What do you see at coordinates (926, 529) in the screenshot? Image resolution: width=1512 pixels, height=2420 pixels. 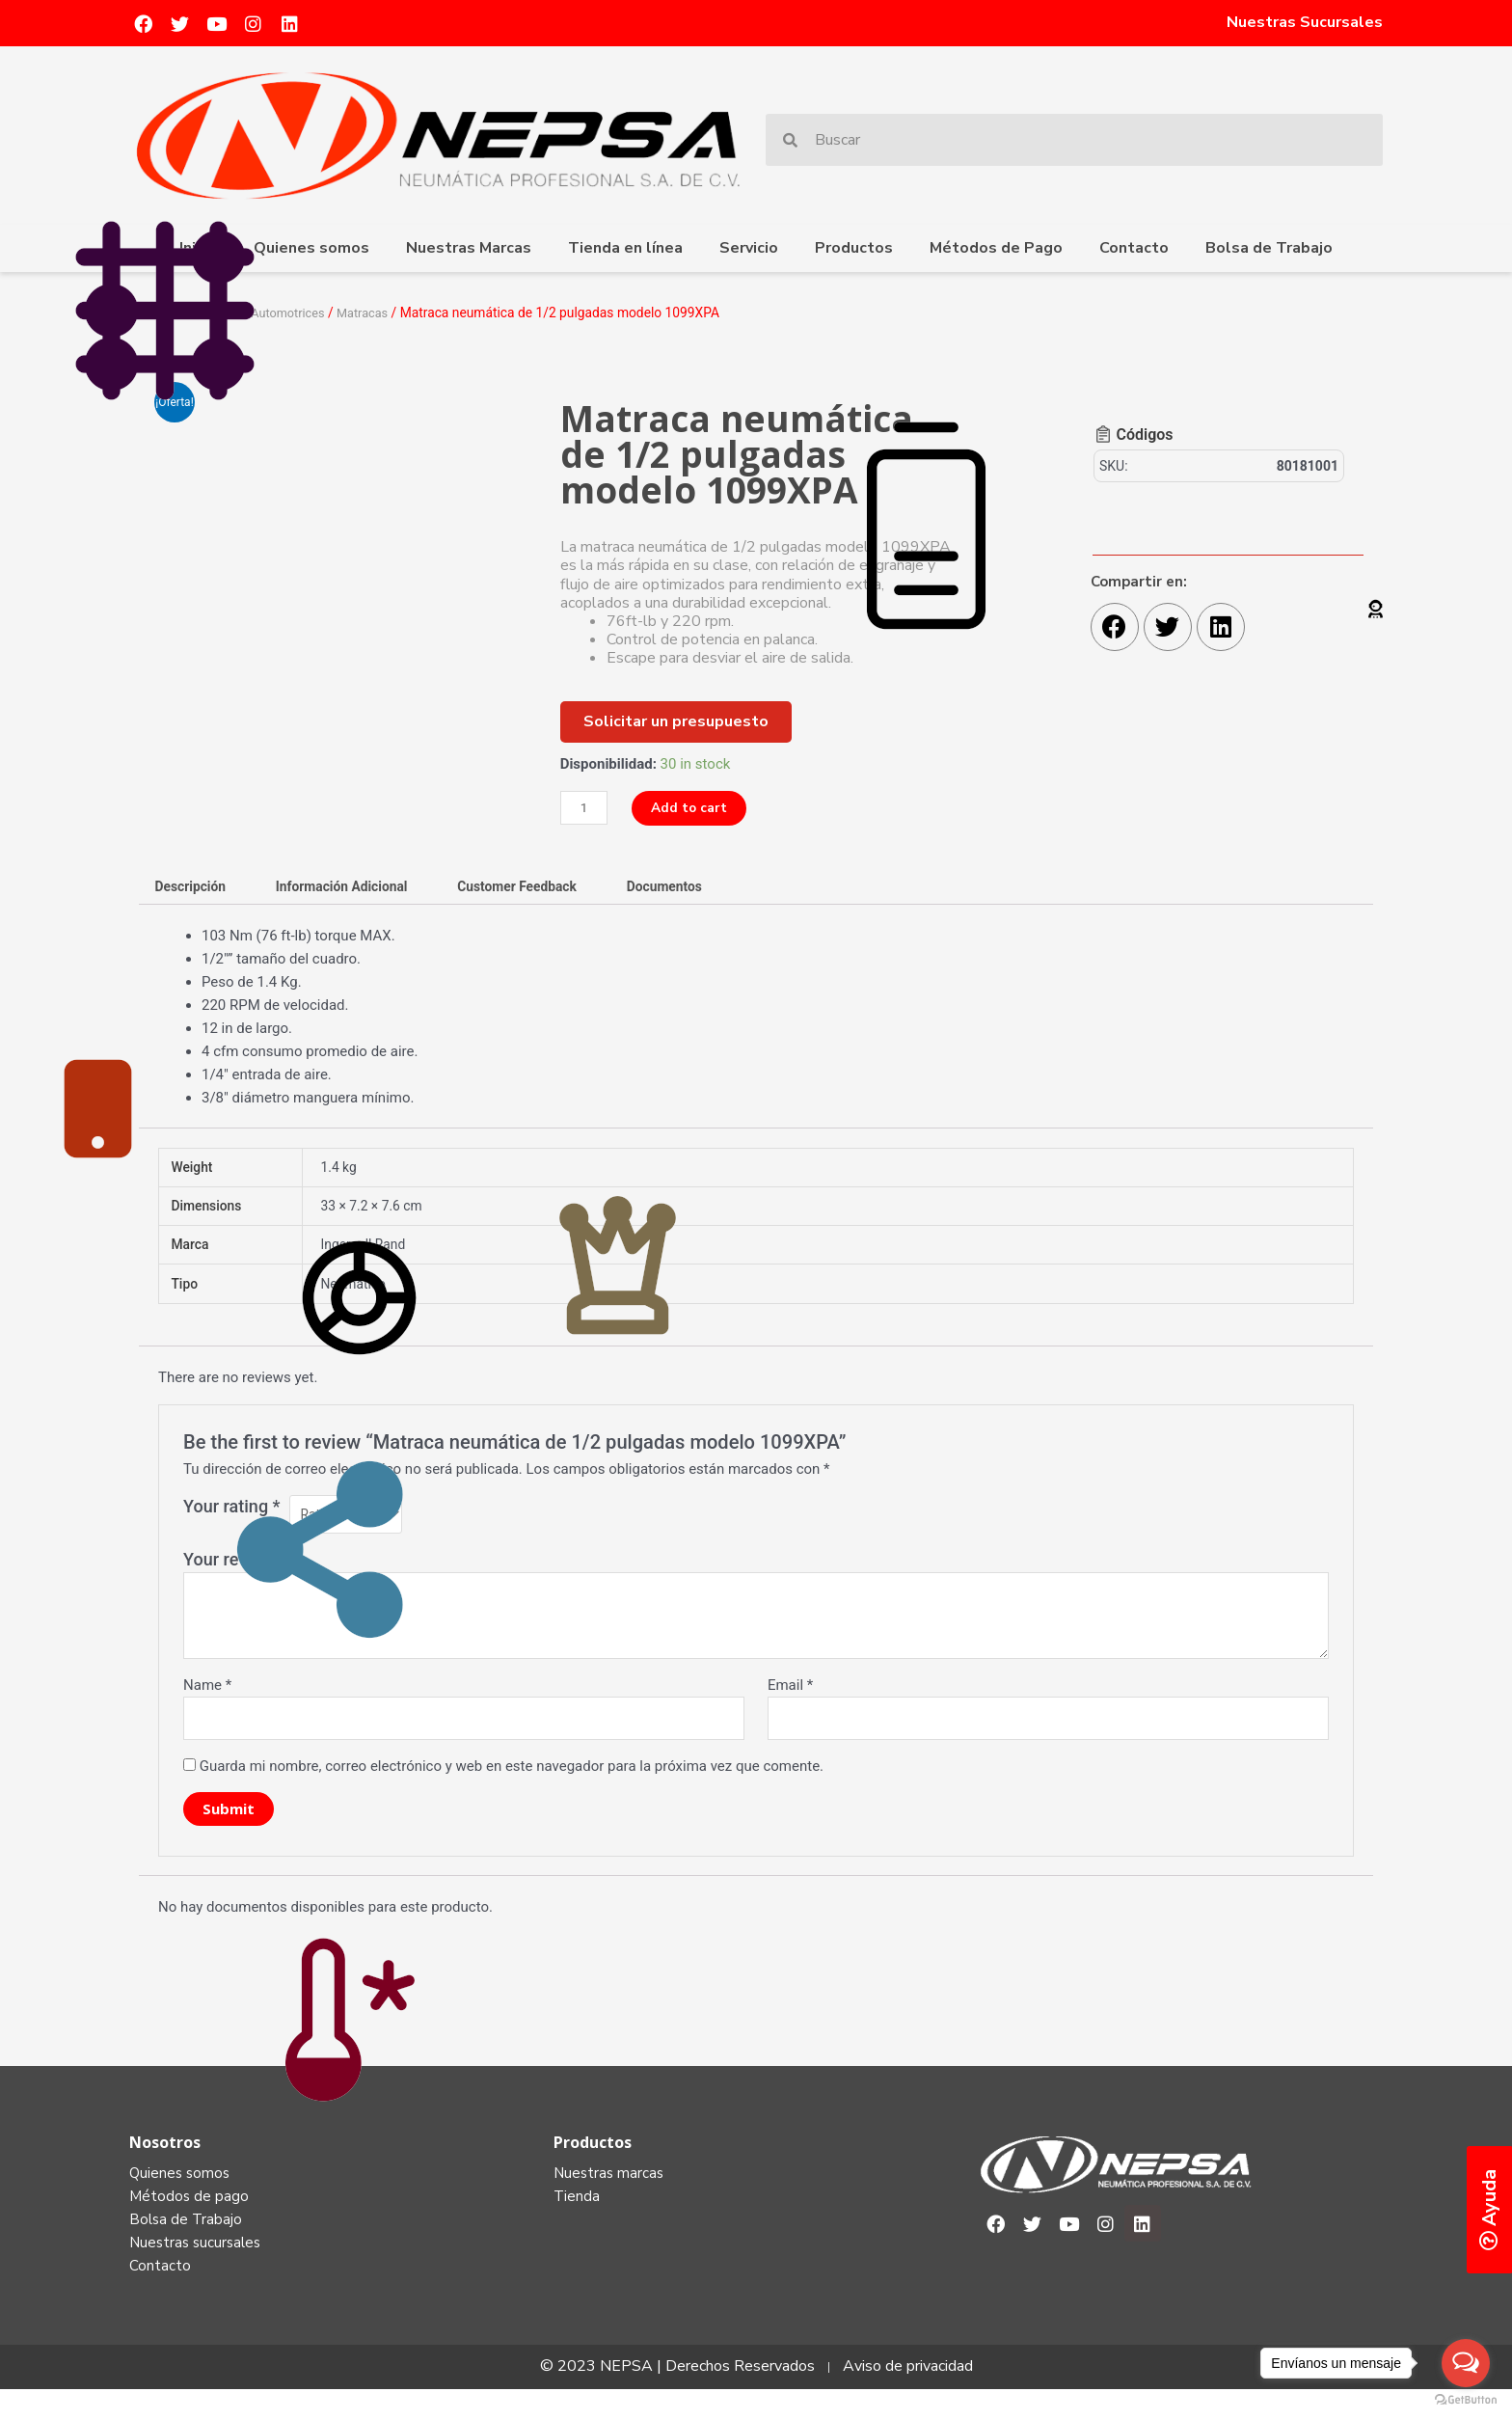 I see `indicates medium battery level` at bounding box center [926, 529].